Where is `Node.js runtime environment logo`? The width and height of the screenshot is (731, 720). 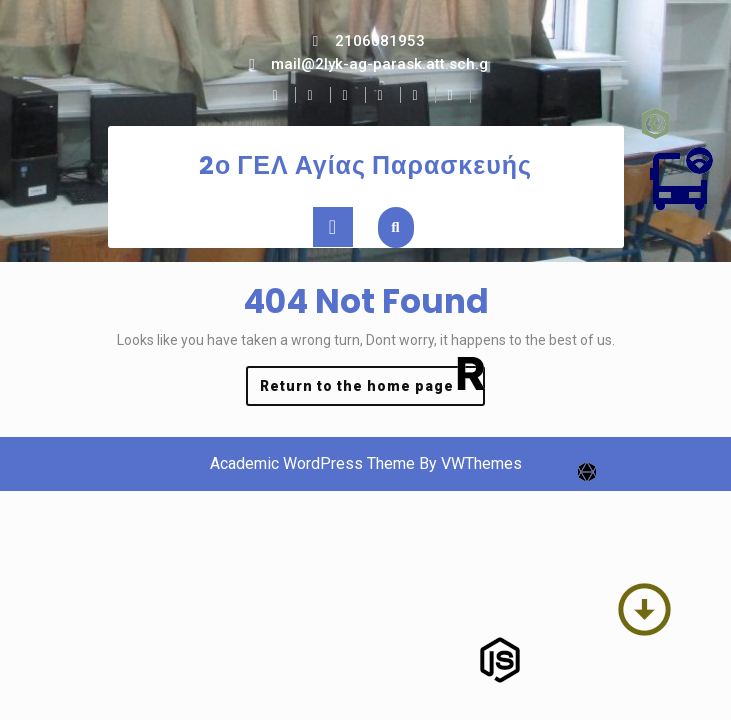
Node.js runtime environment logo is located at coordinates (500, 660).